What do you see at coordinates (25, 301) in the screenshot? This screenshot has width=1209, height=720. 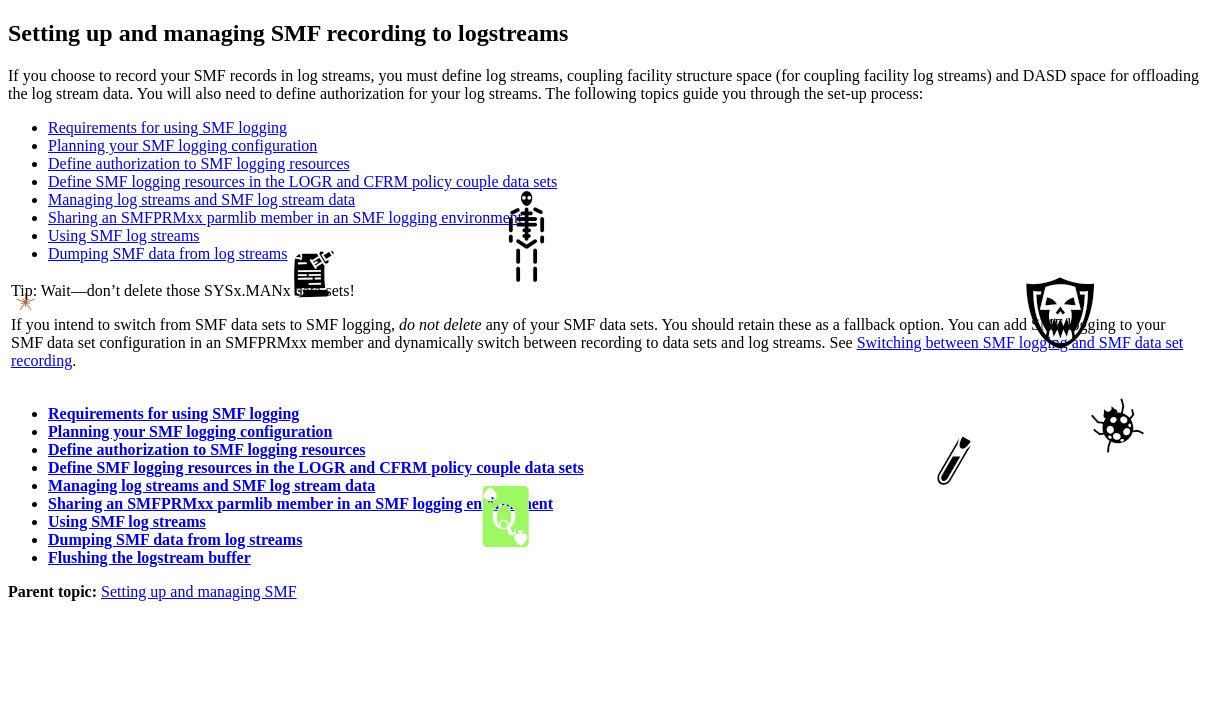 I see `activate laser or beam attack` at bounding box center [25, 301].